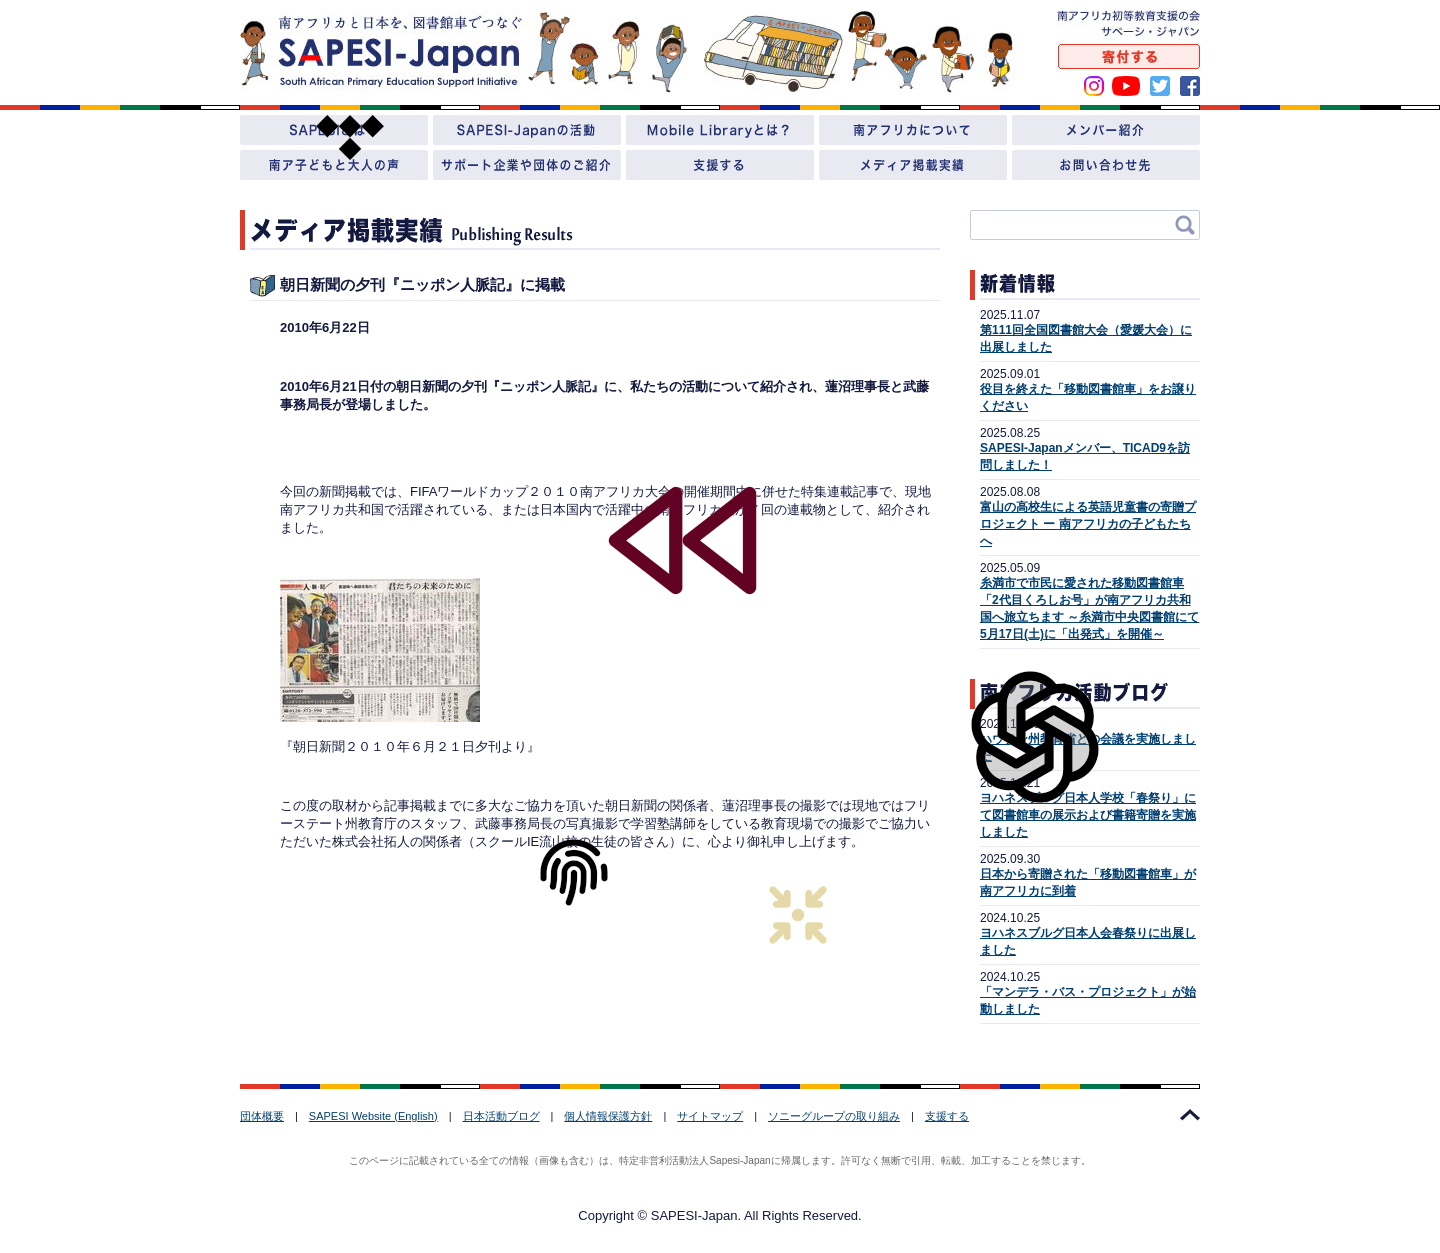 This screenshot has width=1440, height=1253. I want to click on open tidal music streaming app, so click(350, 137).